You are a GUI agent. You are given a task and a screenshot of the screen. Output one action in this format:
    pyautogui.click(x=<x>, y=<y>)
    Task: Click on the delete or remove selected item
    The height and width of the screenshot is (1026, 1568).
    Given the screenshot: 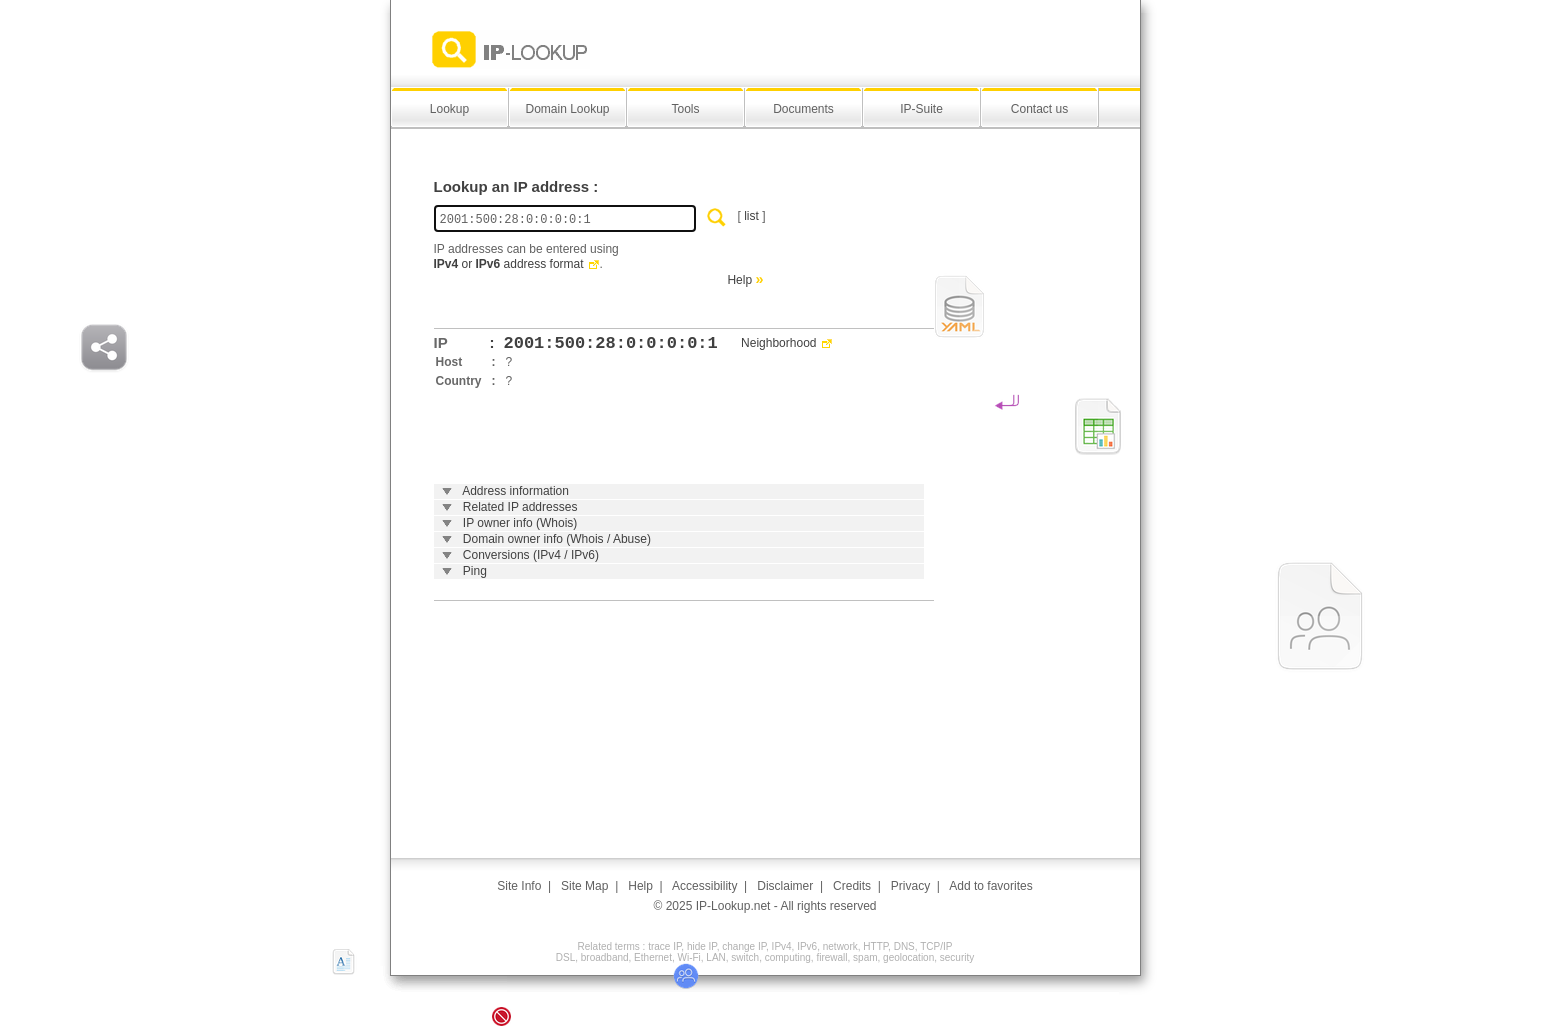 What is the action you would take?
    pyautogui.click(x=501, y=1016)
    